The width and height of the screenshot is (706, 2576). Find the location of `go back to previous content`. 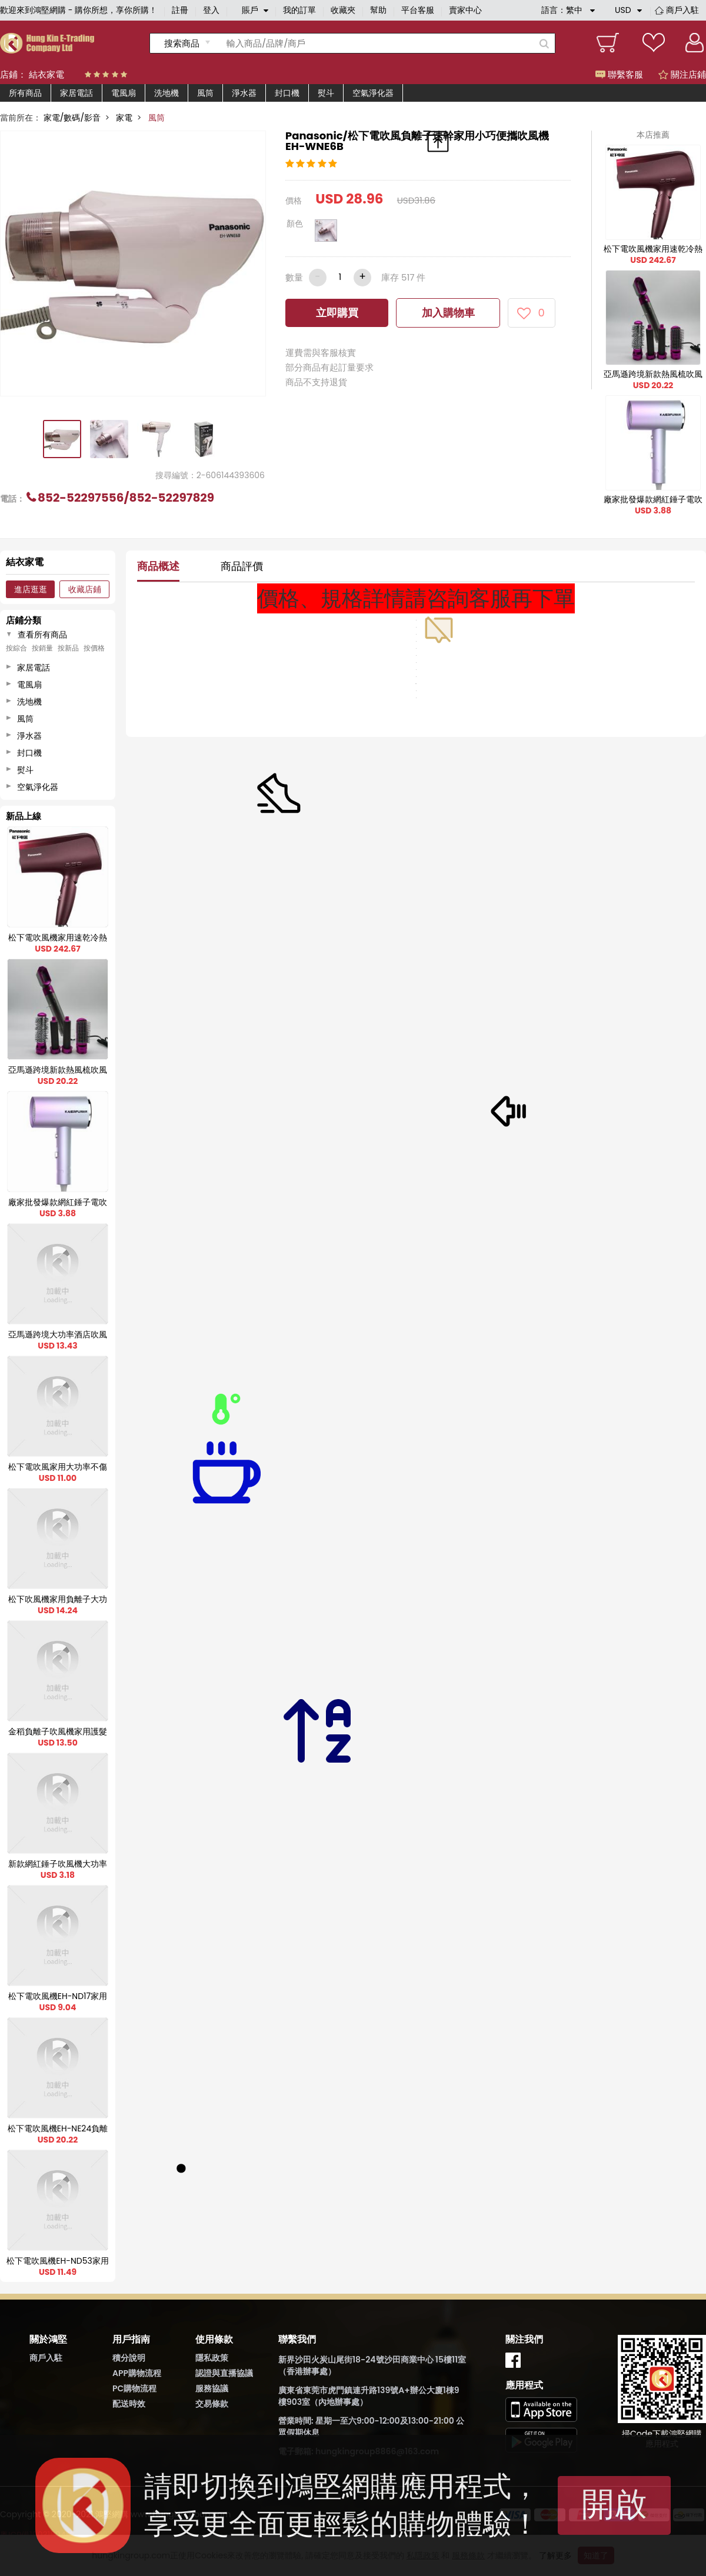

go back to previous content is located at coordinates (508, 1111).